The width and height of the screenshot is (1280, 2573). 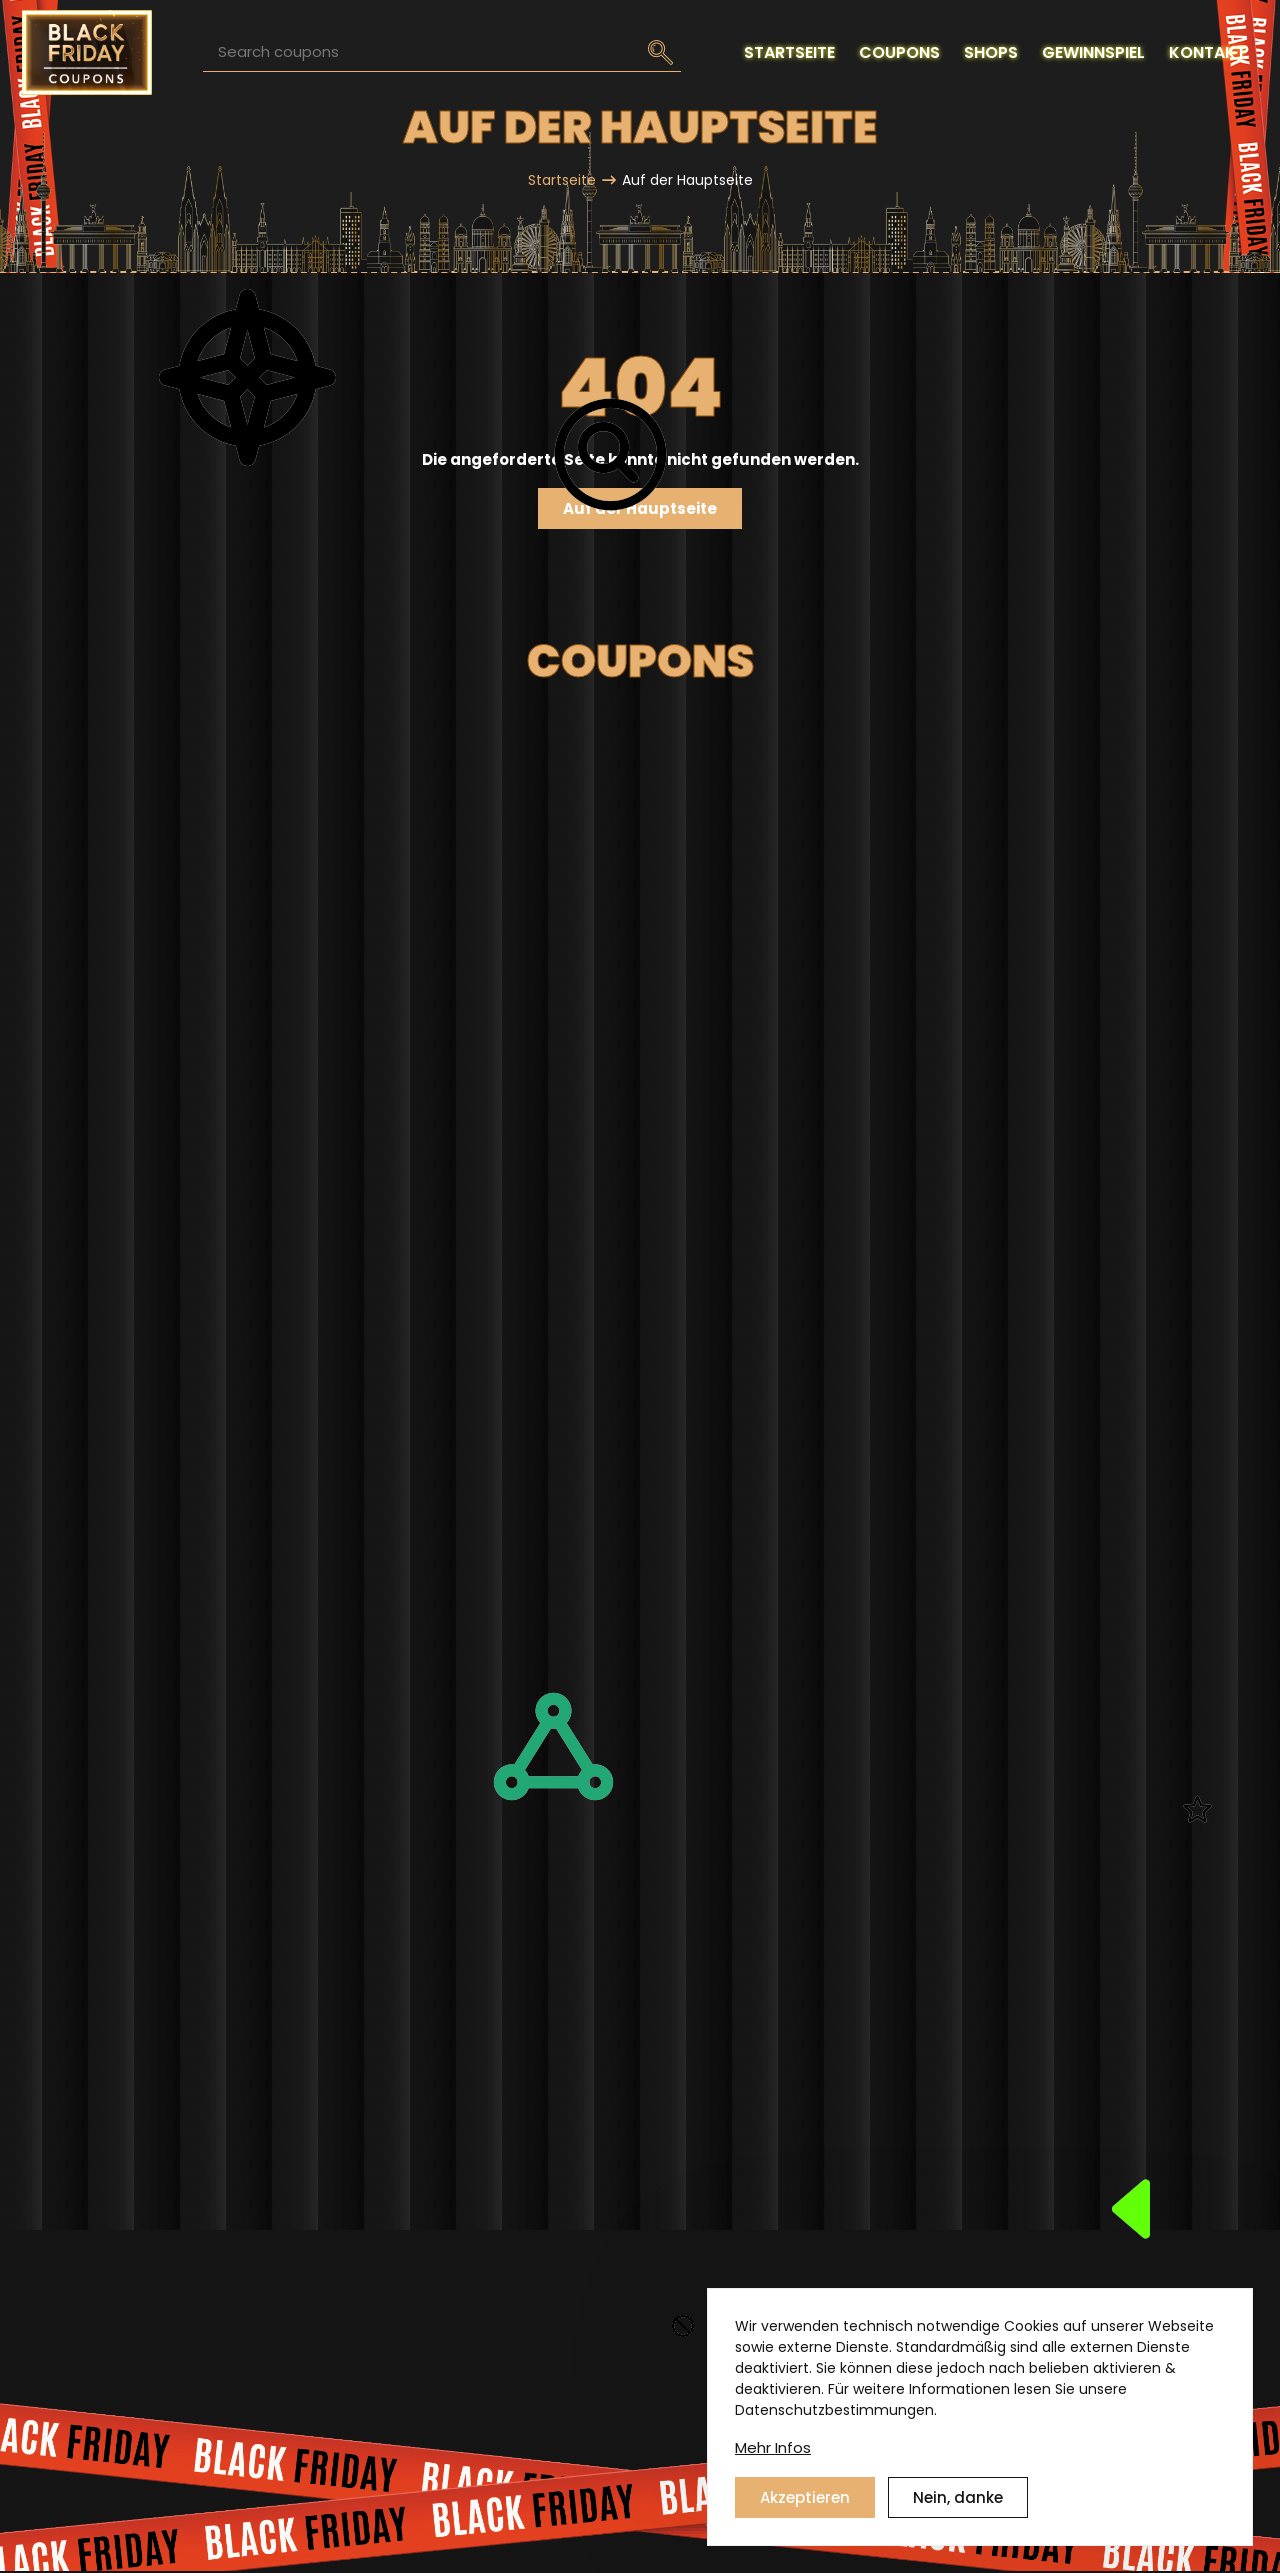 What do you see at coordinates (247, 377) in the screenshot?
I see `view compass or navigation orientation` at bounding box center [247, 377].